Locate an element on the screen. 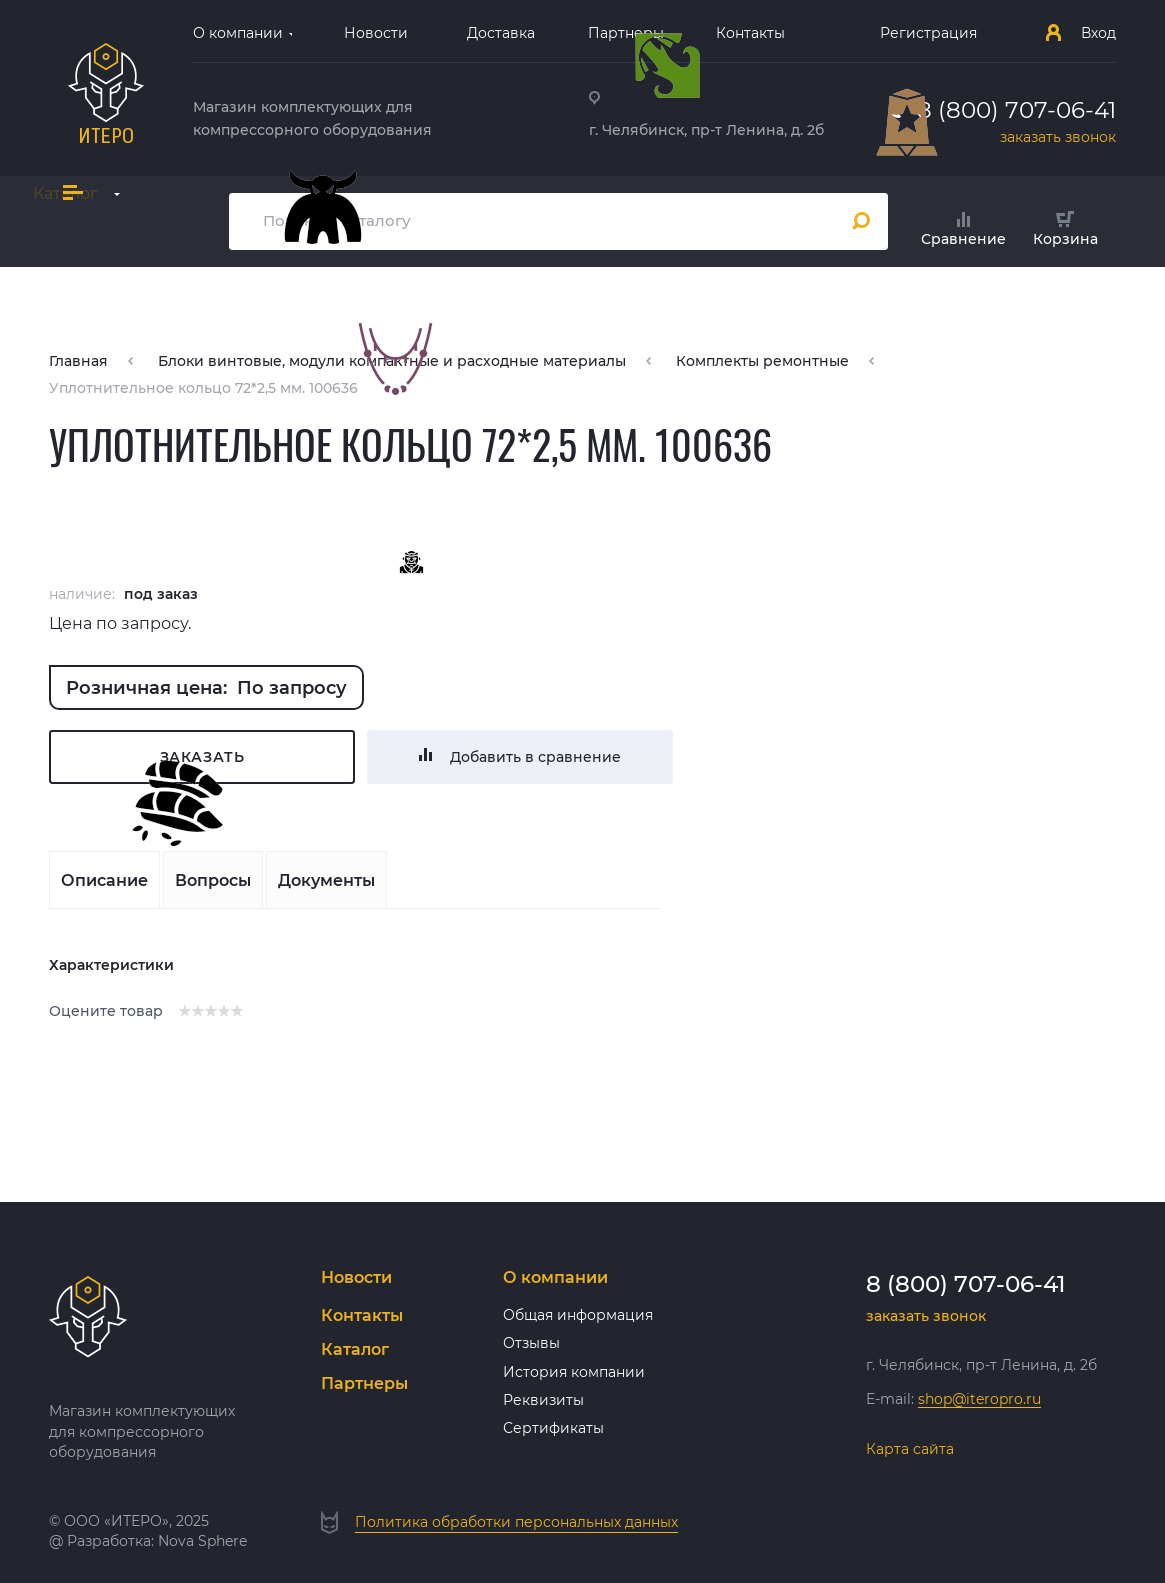 Image resolution: width=1165 pixels, height=1583 pixels. browse sushi or Japanese food options is located at coordinates (177, 803).